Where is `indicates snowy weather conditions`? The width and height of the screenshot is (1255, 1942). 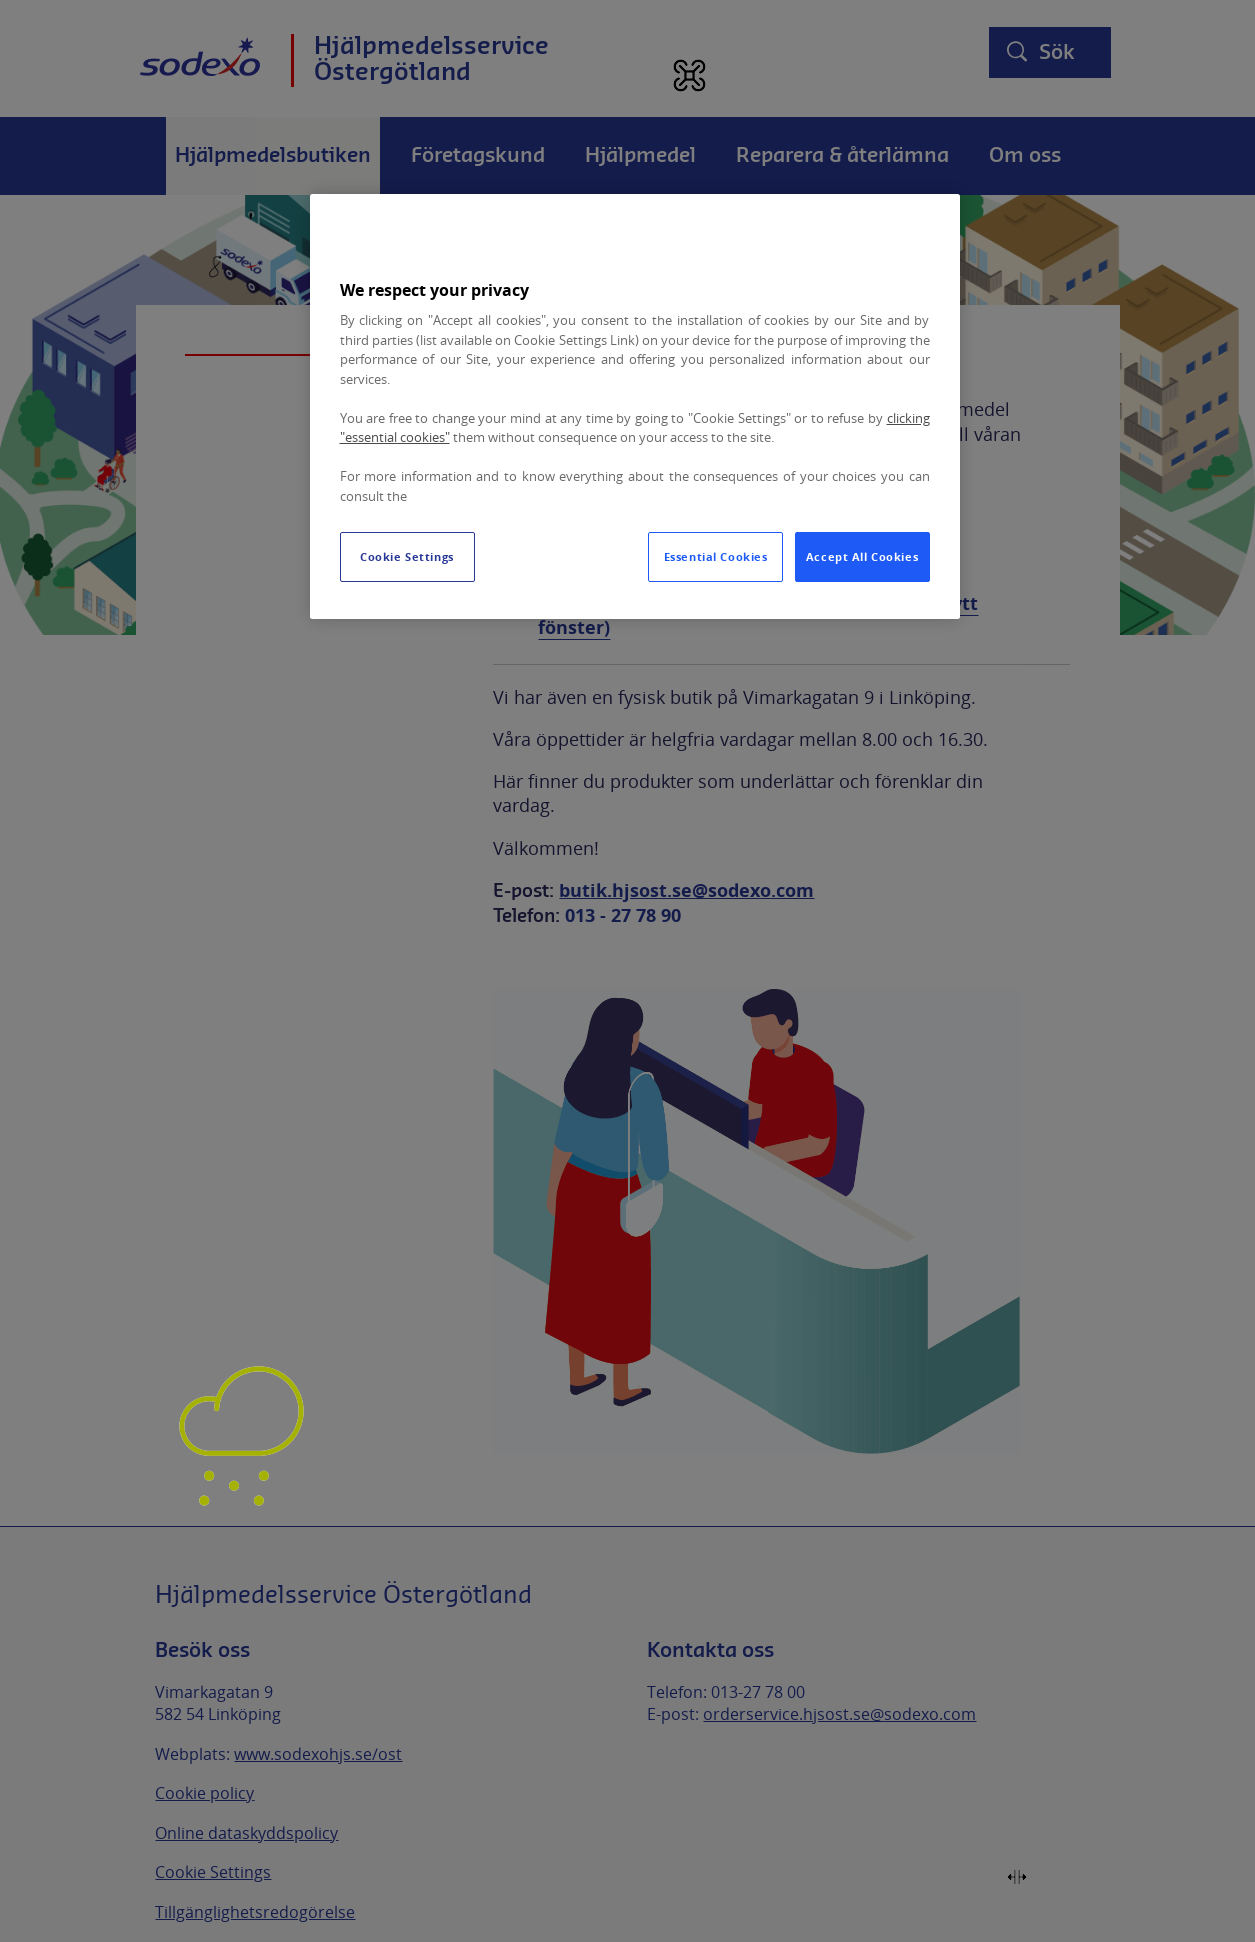
indicates snowy weather conditions is located at coordinates (241, 1433).